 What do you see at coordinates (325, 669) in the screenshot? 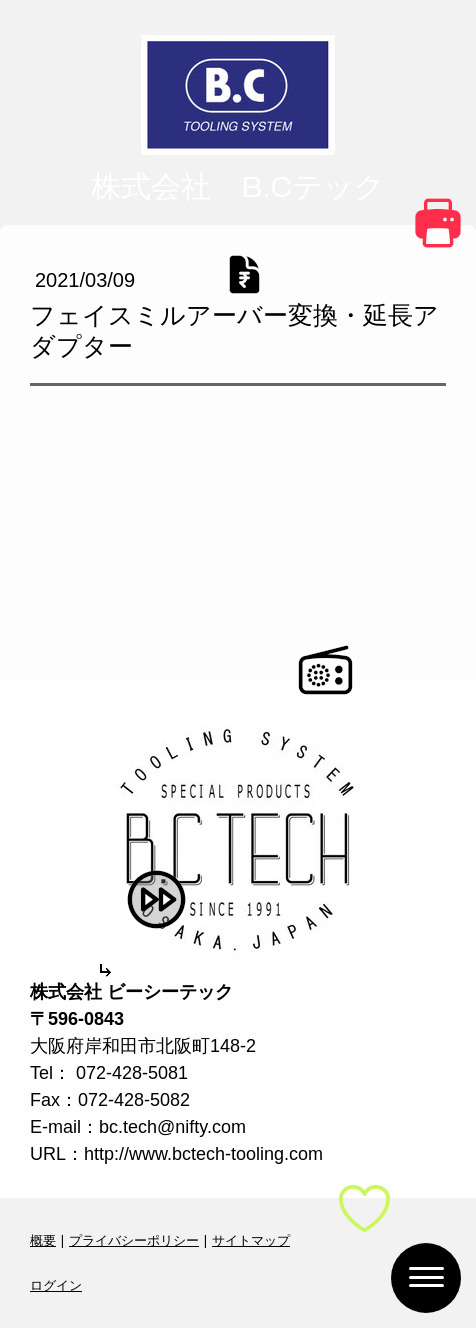
I see `listen to radio or audio broadcasts` at bounding box center [325, 669].